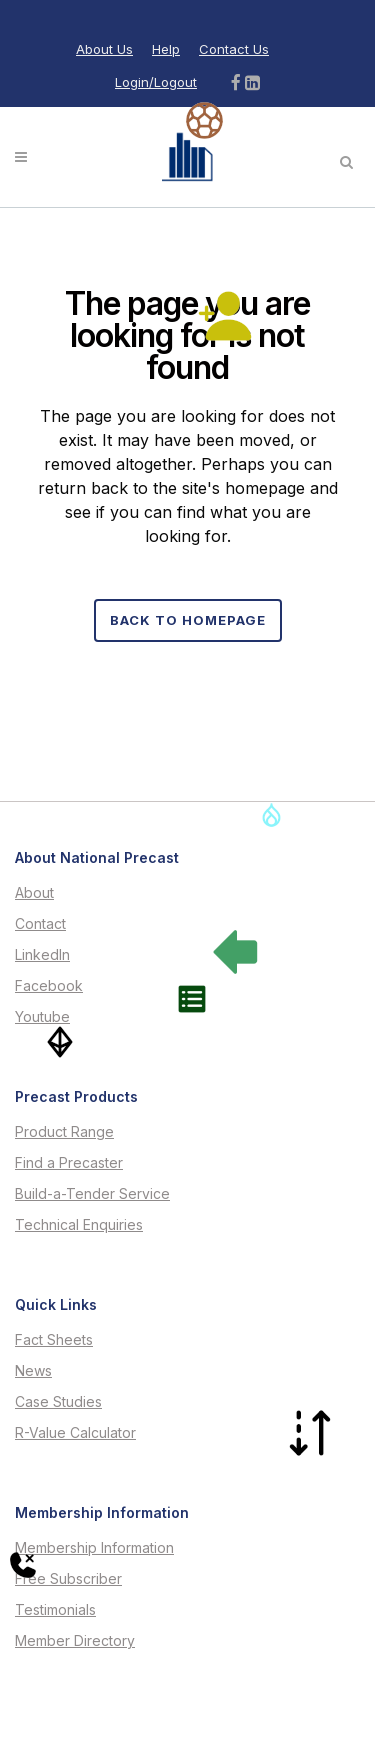 This screenshot has width=375, height=1742. What do you see at coordinates (192, 999) in the screenshot?
I see `view list of items` at bounding box center [192, 999].